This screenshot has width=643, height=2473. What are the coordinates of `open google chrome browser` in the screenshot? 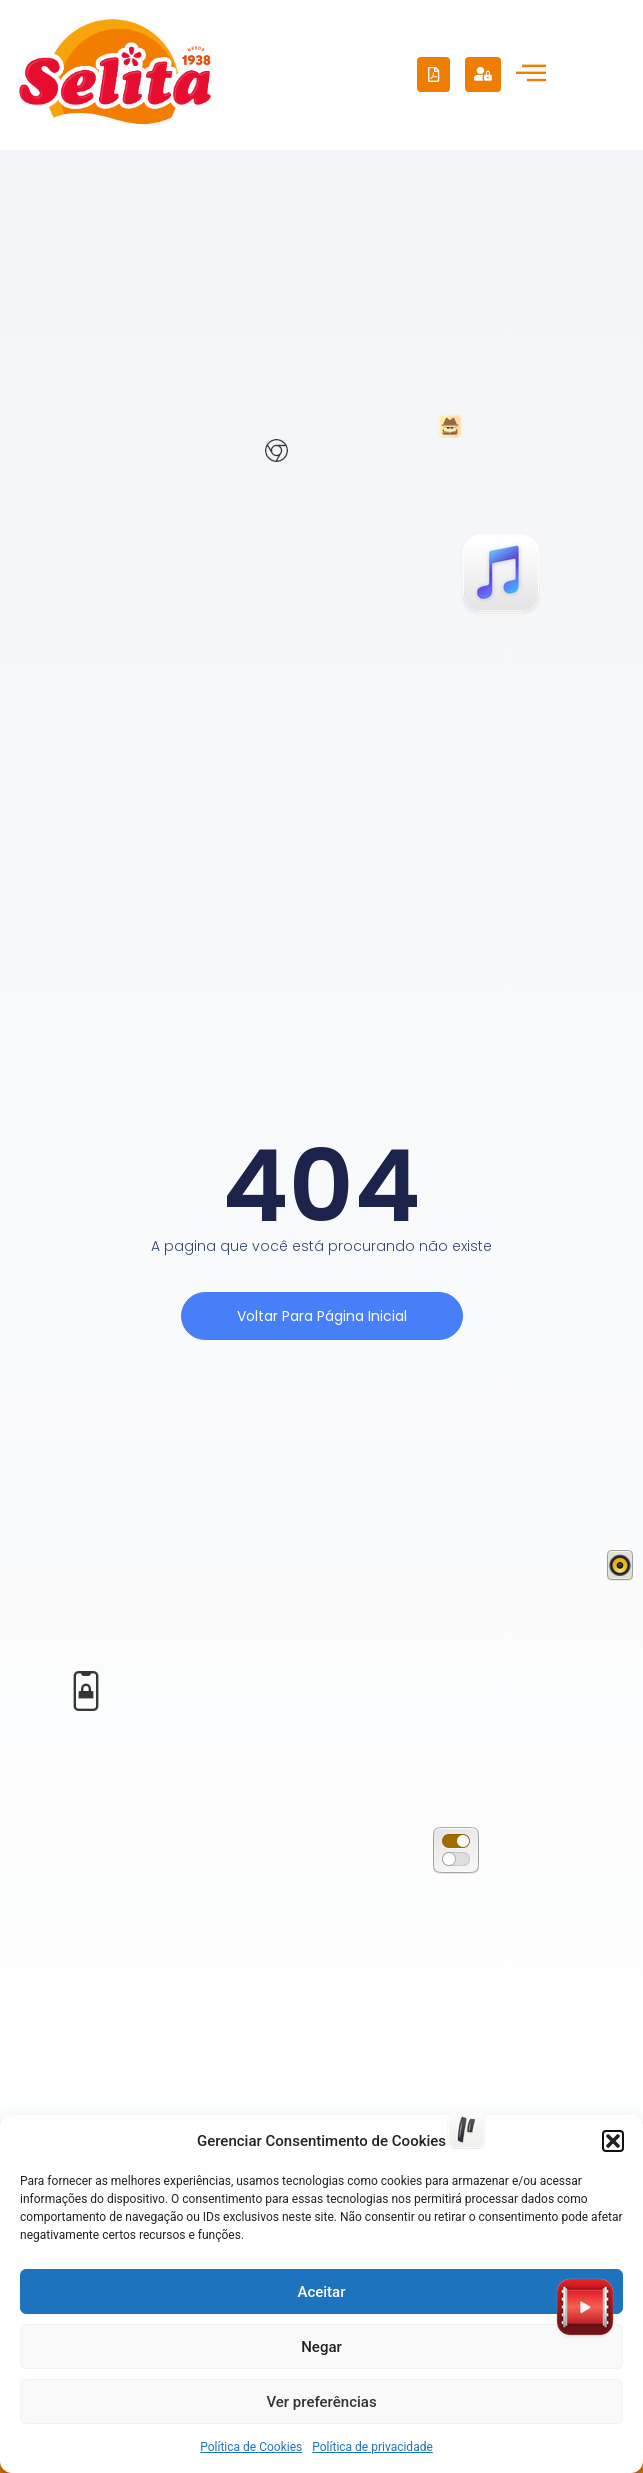 It's located at (276, 450).